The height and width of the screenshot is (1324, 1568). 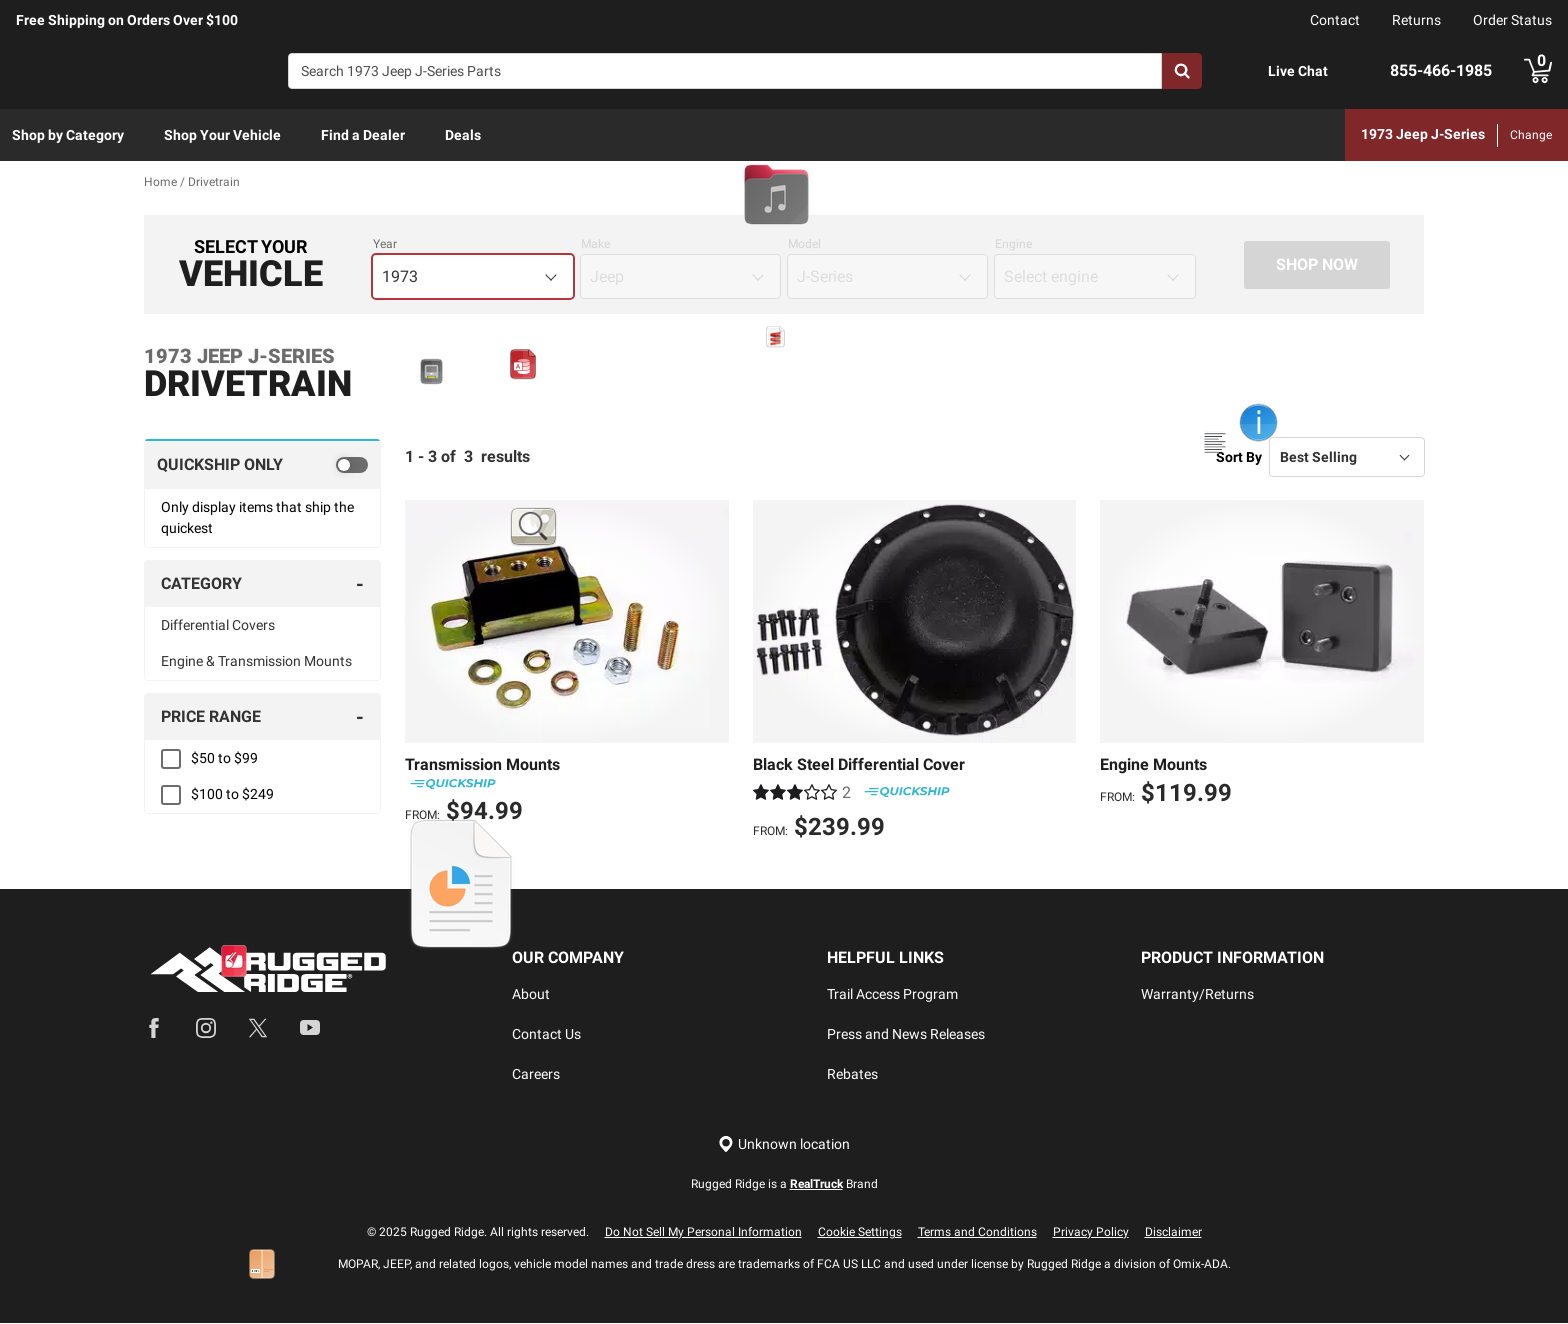 What do you see at coordinates (523, 364) in the screenshot?
I see `microsoft access database file` at bounding box center [523, 364].